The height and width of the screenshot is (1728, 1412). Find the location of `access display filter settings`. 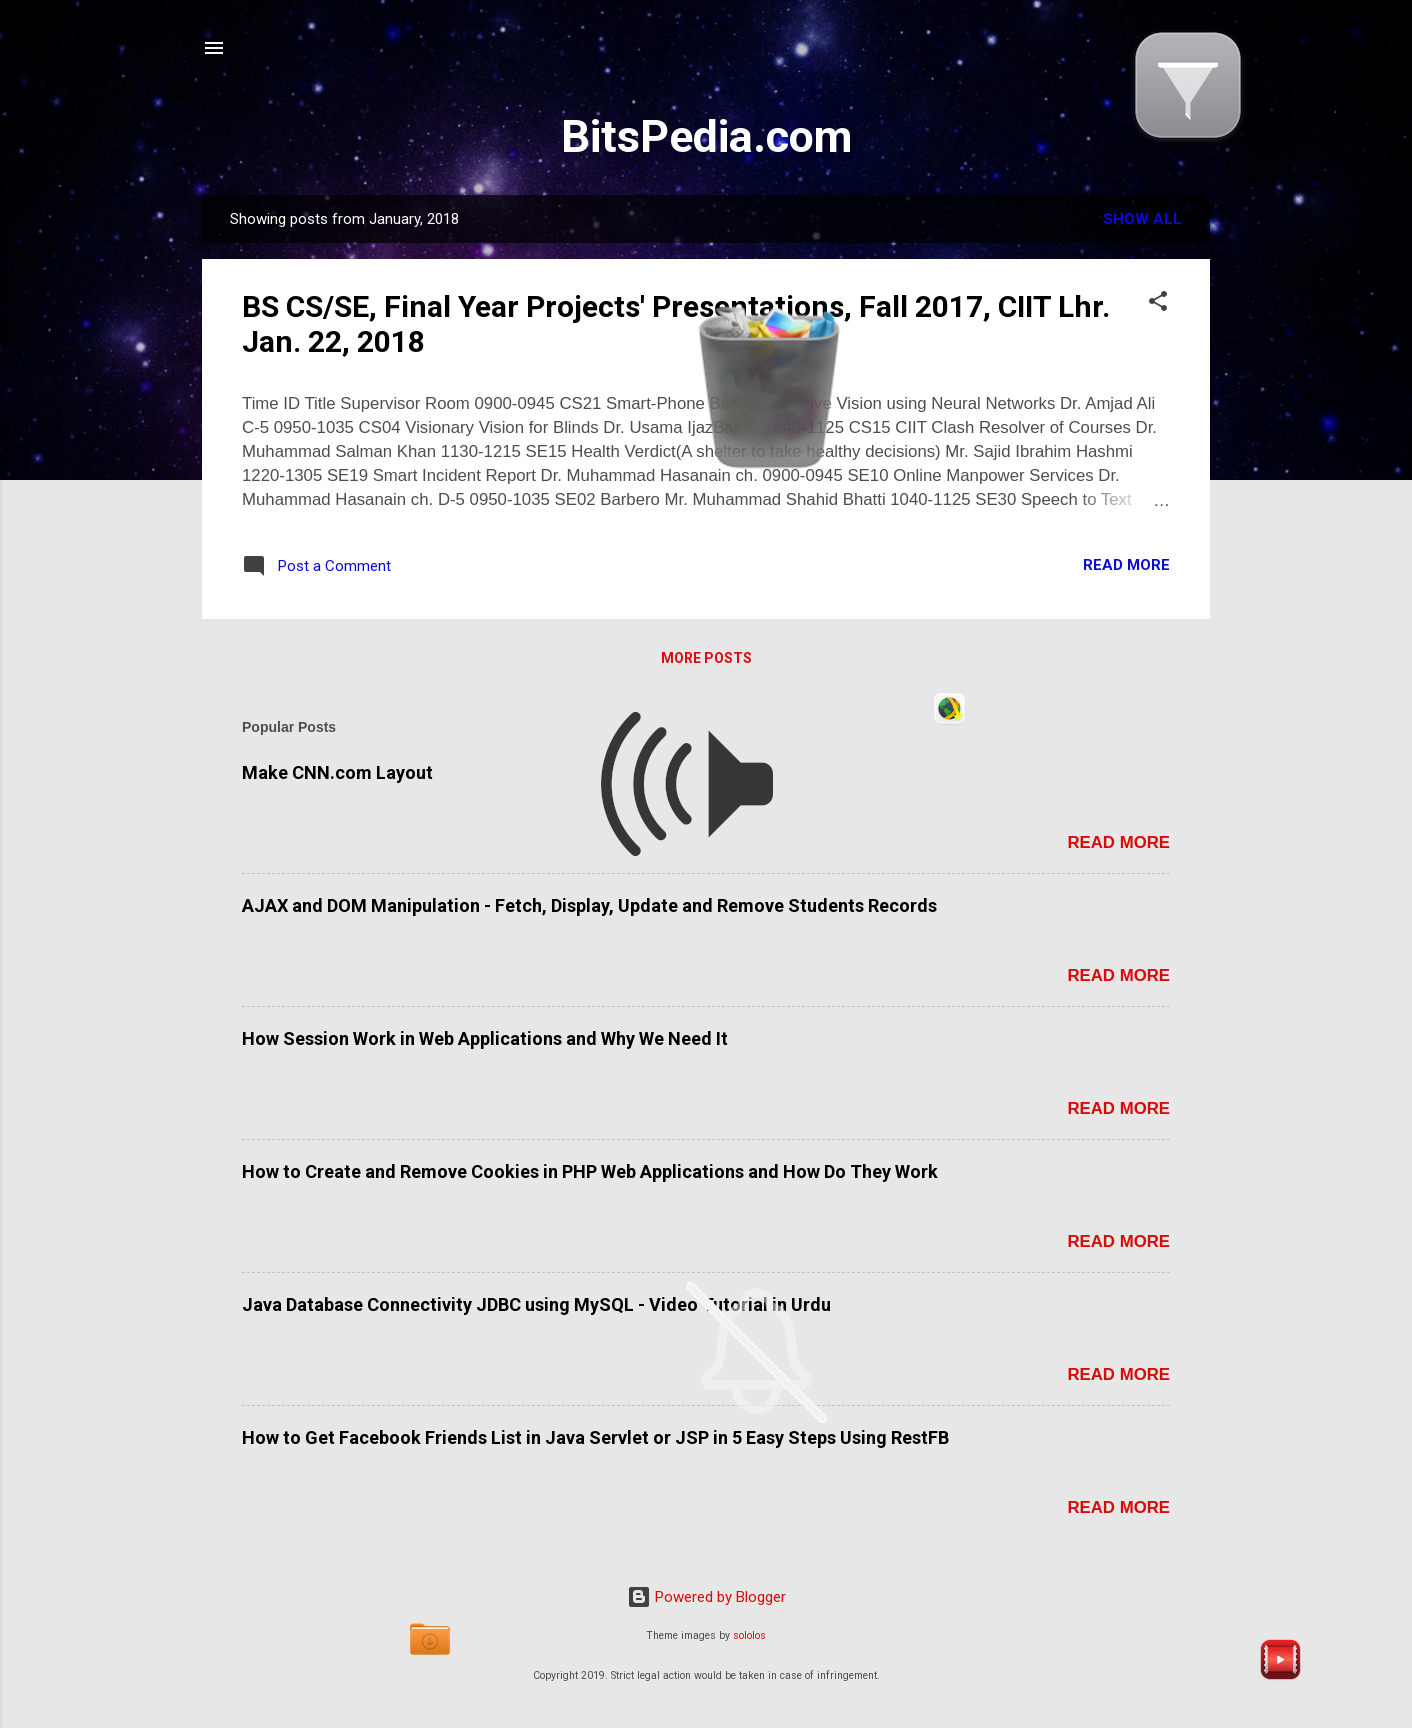

access display filter settings is located at coordinates (1188, 87).